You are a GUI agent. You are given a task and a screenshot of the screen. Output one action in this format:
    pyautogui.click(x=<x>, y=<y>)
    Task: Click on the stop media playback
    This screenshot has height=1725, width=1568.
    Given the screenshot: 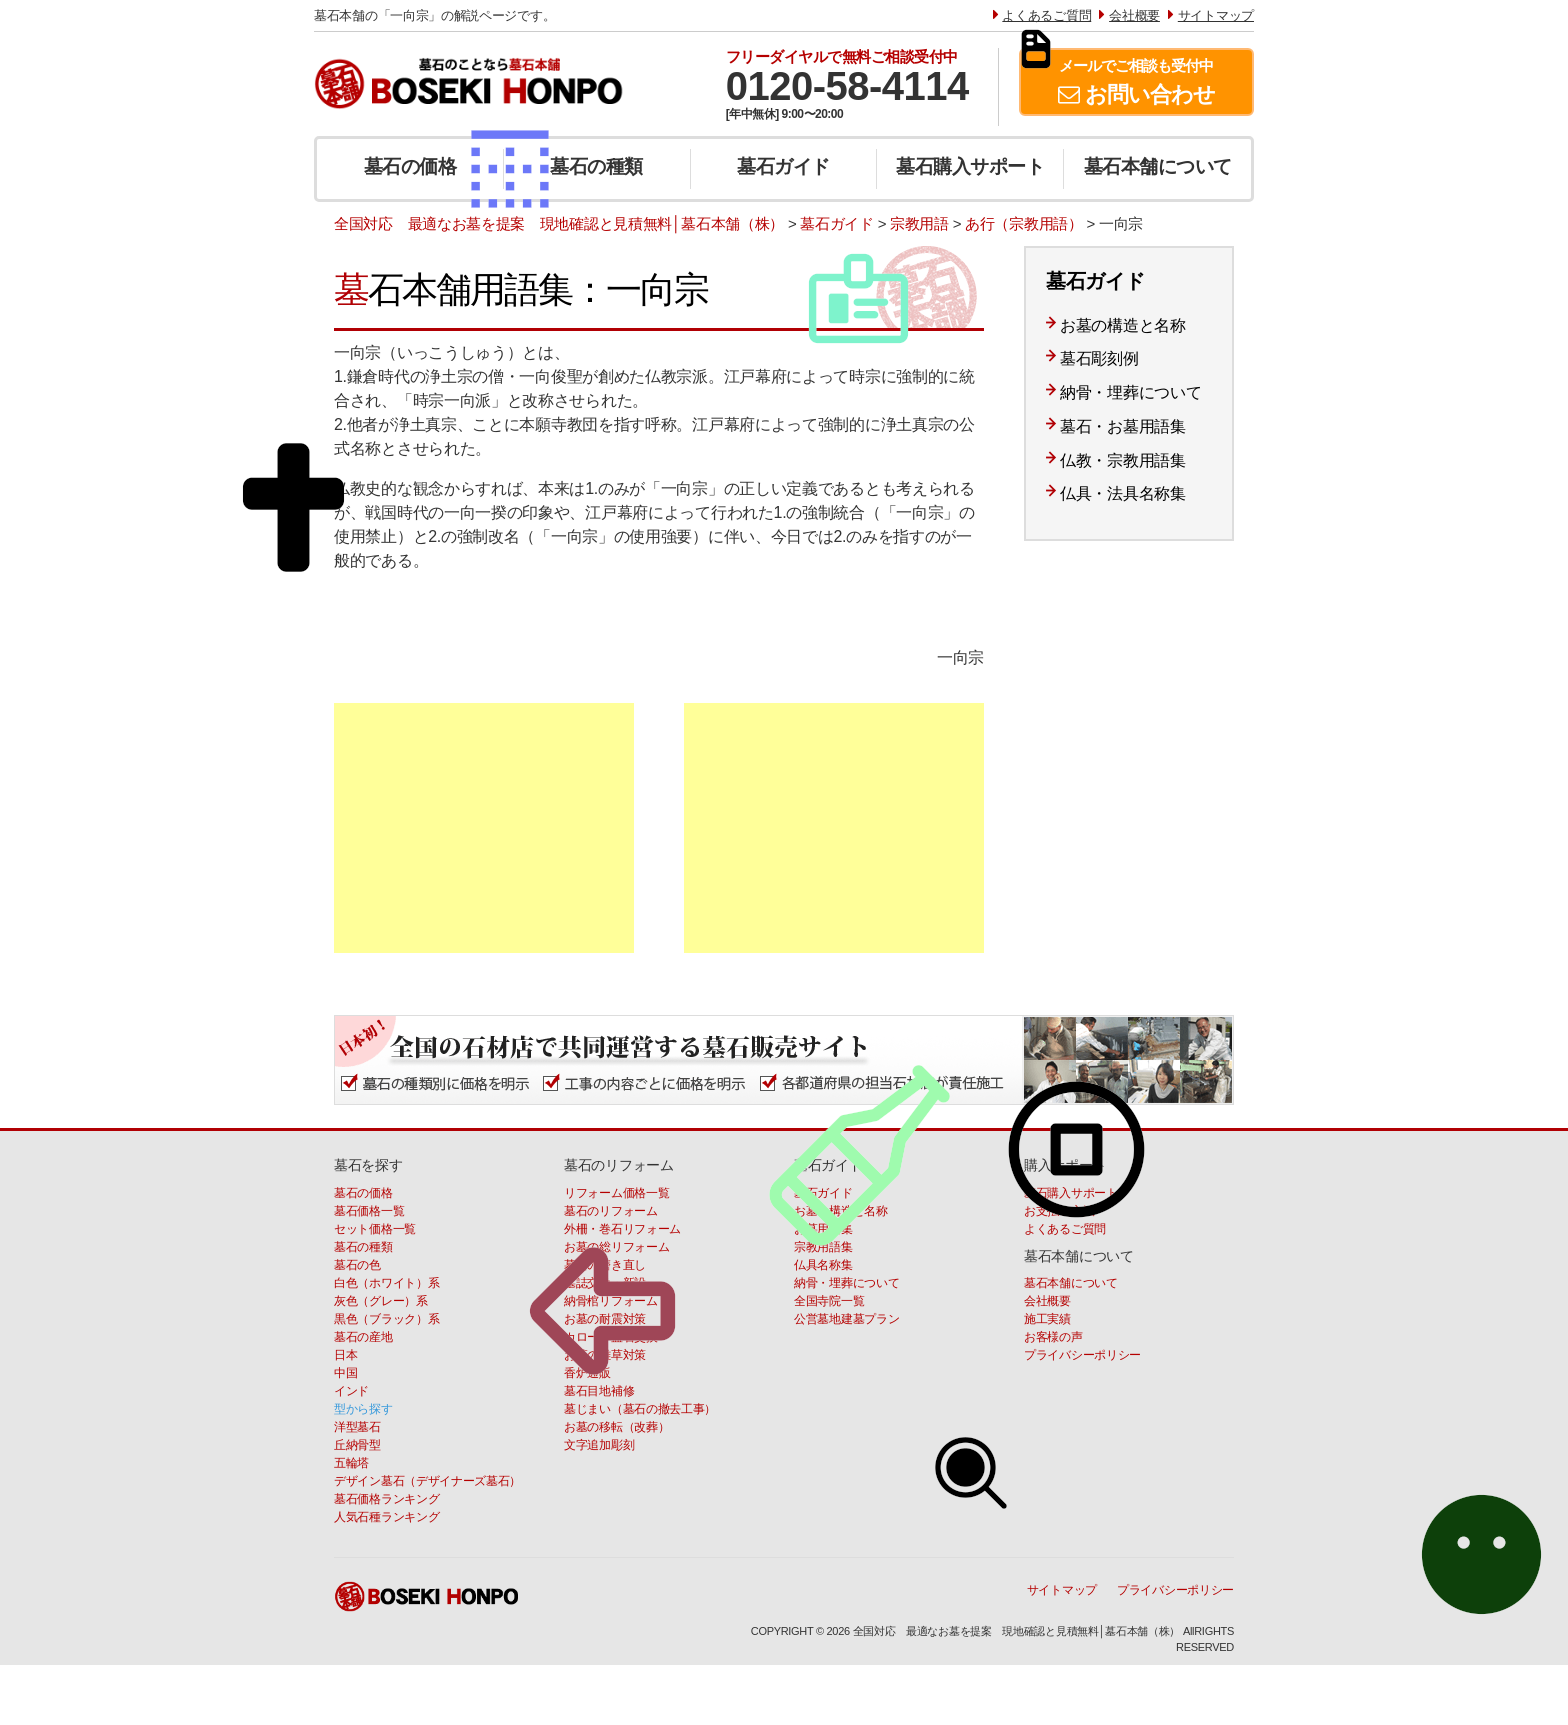 What is the action you would take?
    pyautogui.click(x=1076, y=1149)
    